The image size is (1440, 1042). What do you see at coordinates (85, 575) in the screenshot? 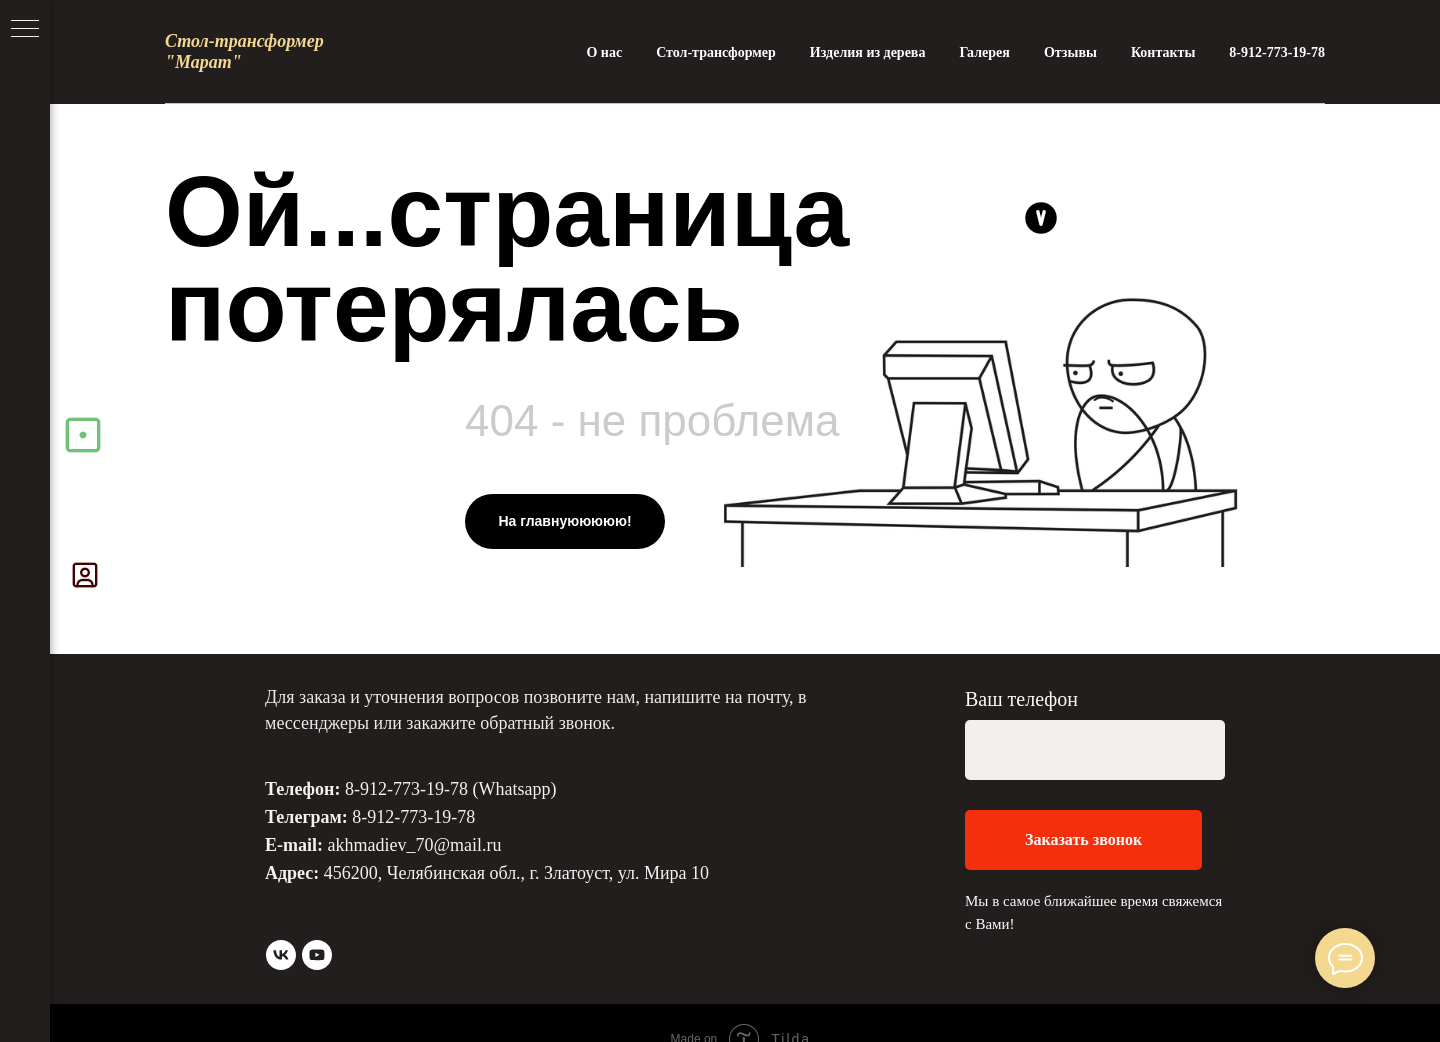
I see `view user profile` at bounding box center [85, 575].